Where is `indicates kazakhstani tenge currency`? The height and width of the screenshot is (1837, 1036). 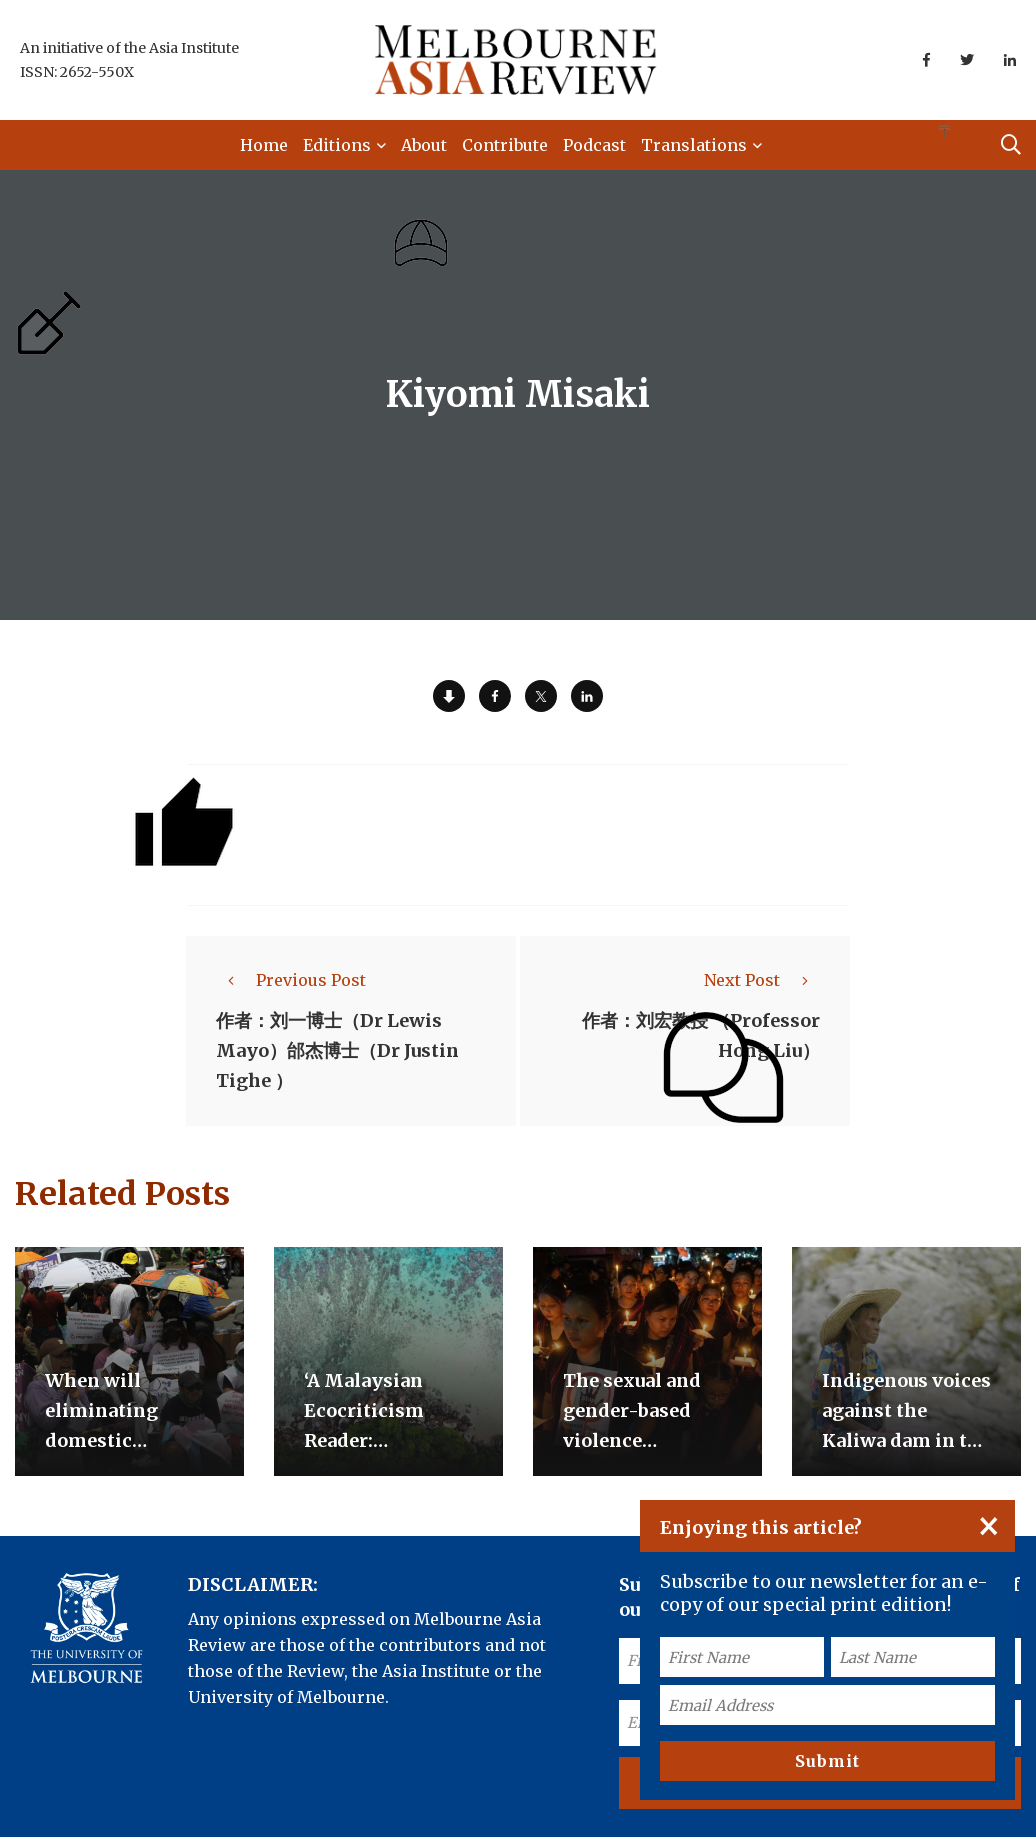 indicates kazakhstani tenge currency is located at coordinates (944, 131).